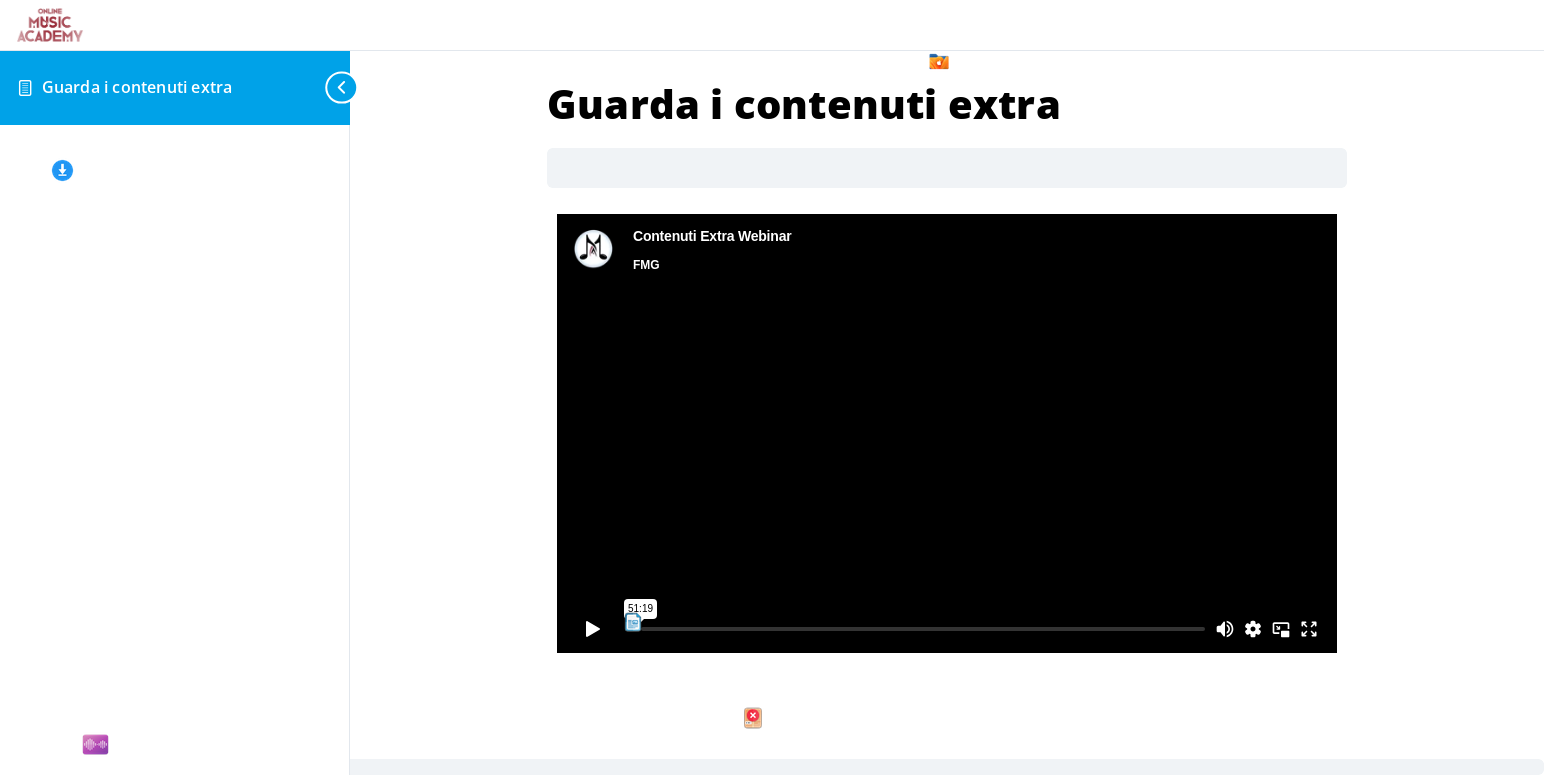  What do you see at coordinates (633, 622) in the screenshot?
I see `open a libreoffice writer text document` at bounding box center [633, 622].